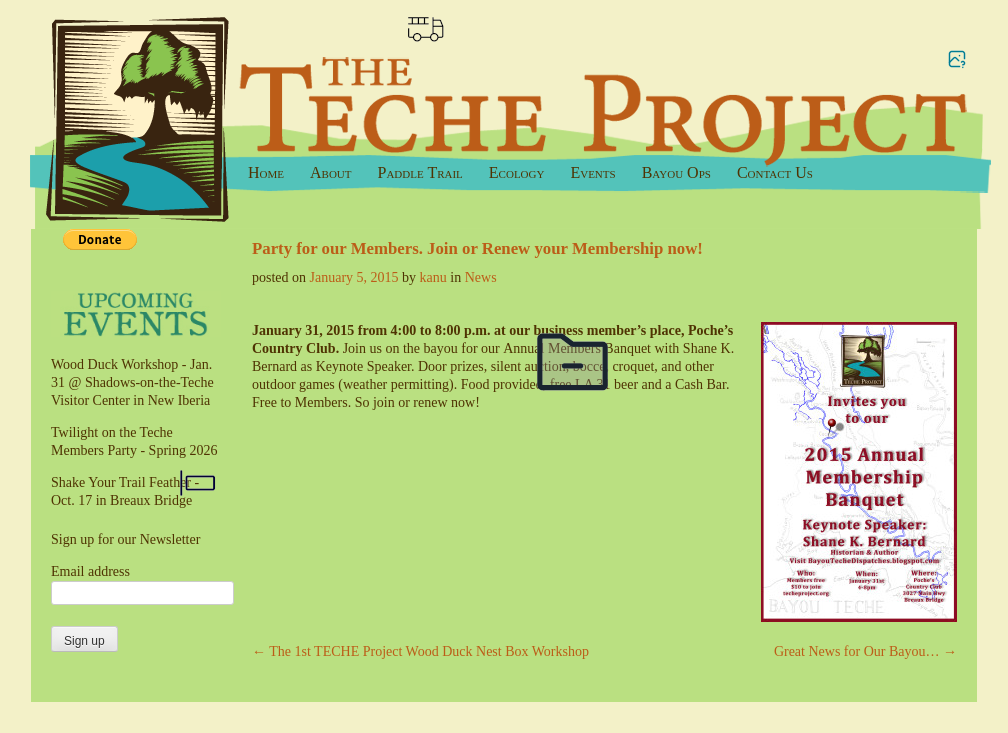 The height and width of the screenshot is (733, 1008). What do you see at coordinates (197, 483) in the screenshot?
I see `align text or content to the left` at bounding box center [197, 483].